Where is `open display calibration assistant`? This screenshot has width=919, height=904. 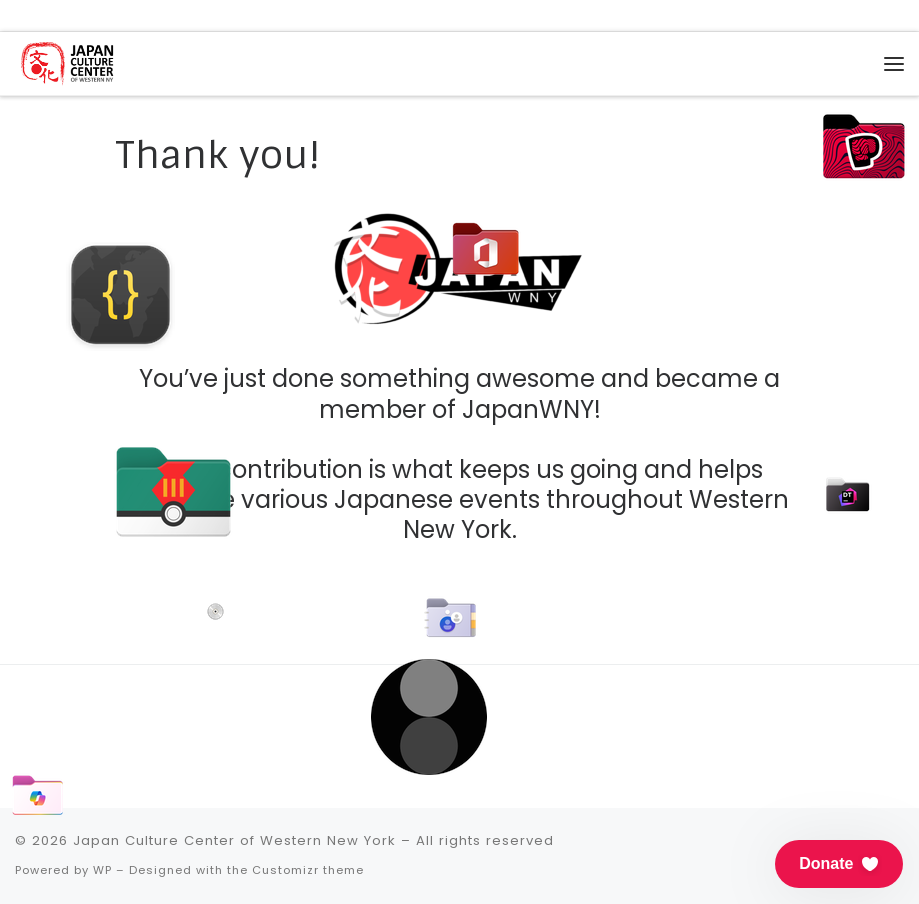 open display calibration assistant is located at coordinates (429, 717).